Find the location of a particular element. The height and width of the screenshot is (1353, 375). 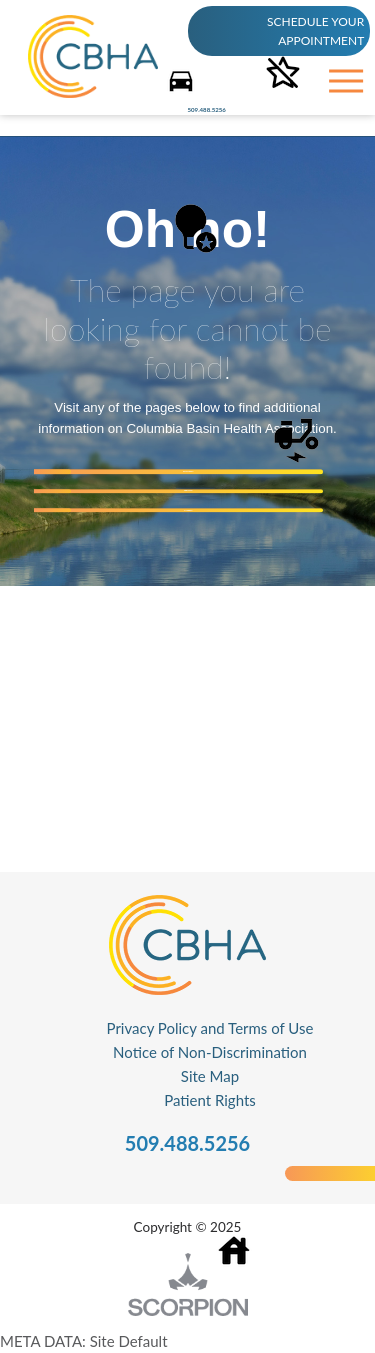

remove from favorites is located at coordinates (283, 73).